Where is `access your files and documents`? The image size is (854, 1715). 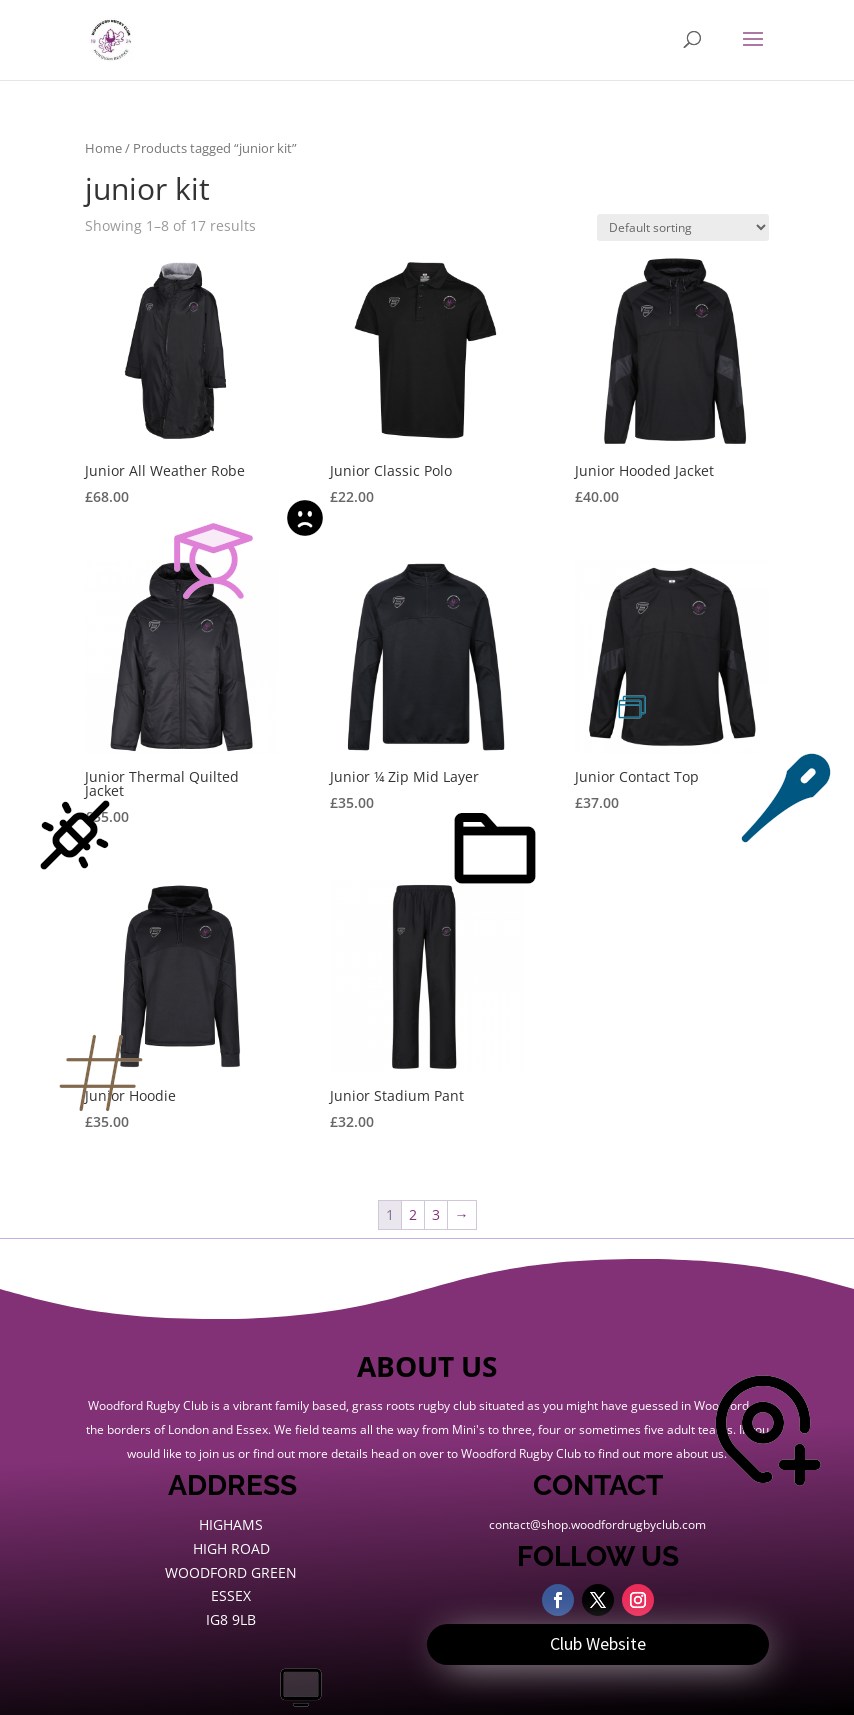
access your files and documents is located at coordinates (495, 849).